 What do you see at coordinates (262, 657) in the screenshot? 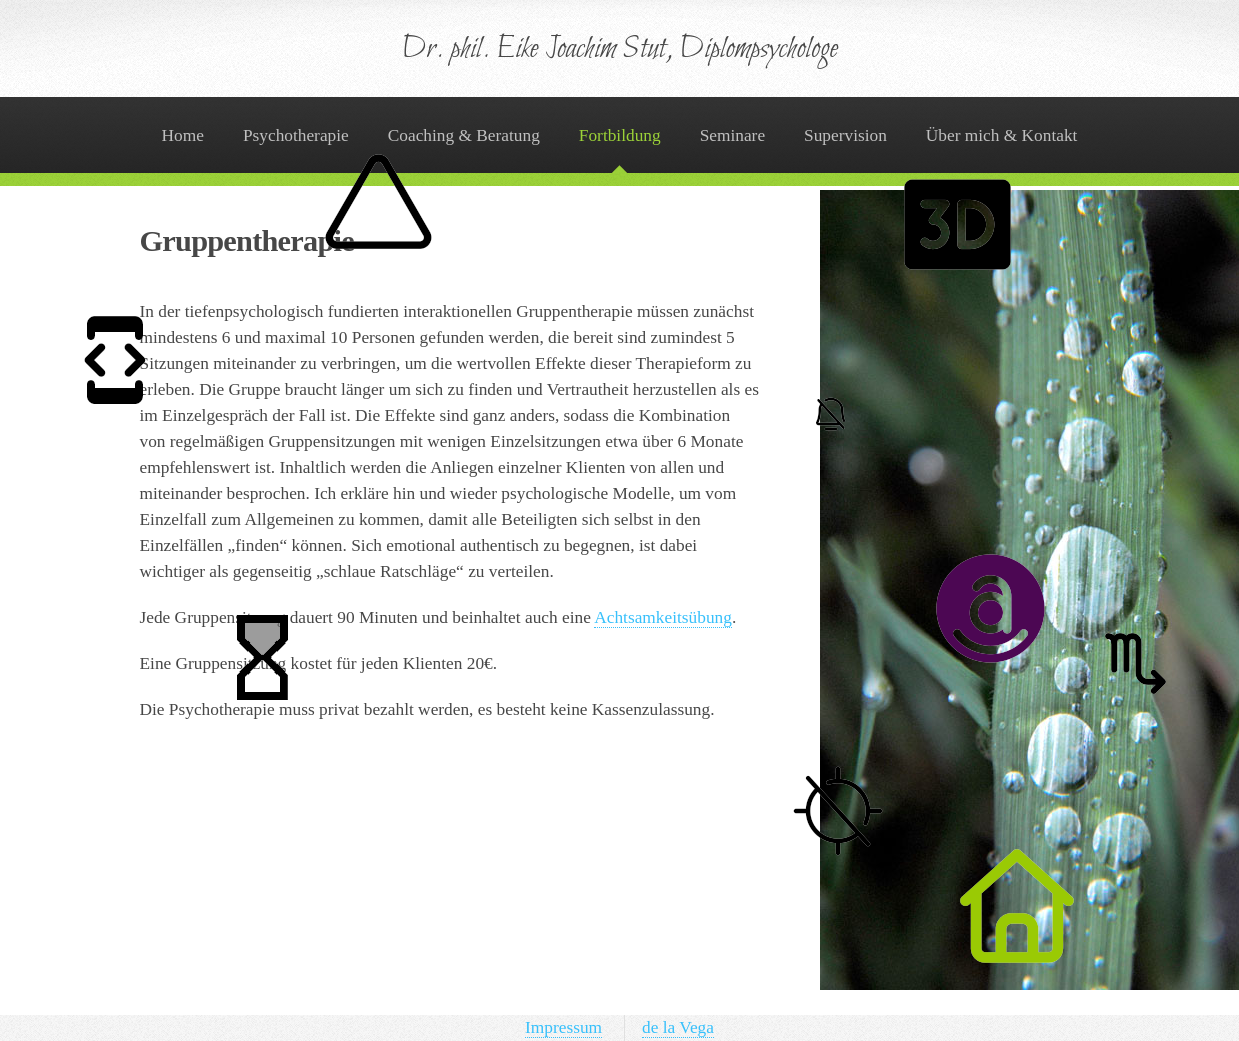
I see `indicates time remaining or process starting` at bounding box center [262, 657].